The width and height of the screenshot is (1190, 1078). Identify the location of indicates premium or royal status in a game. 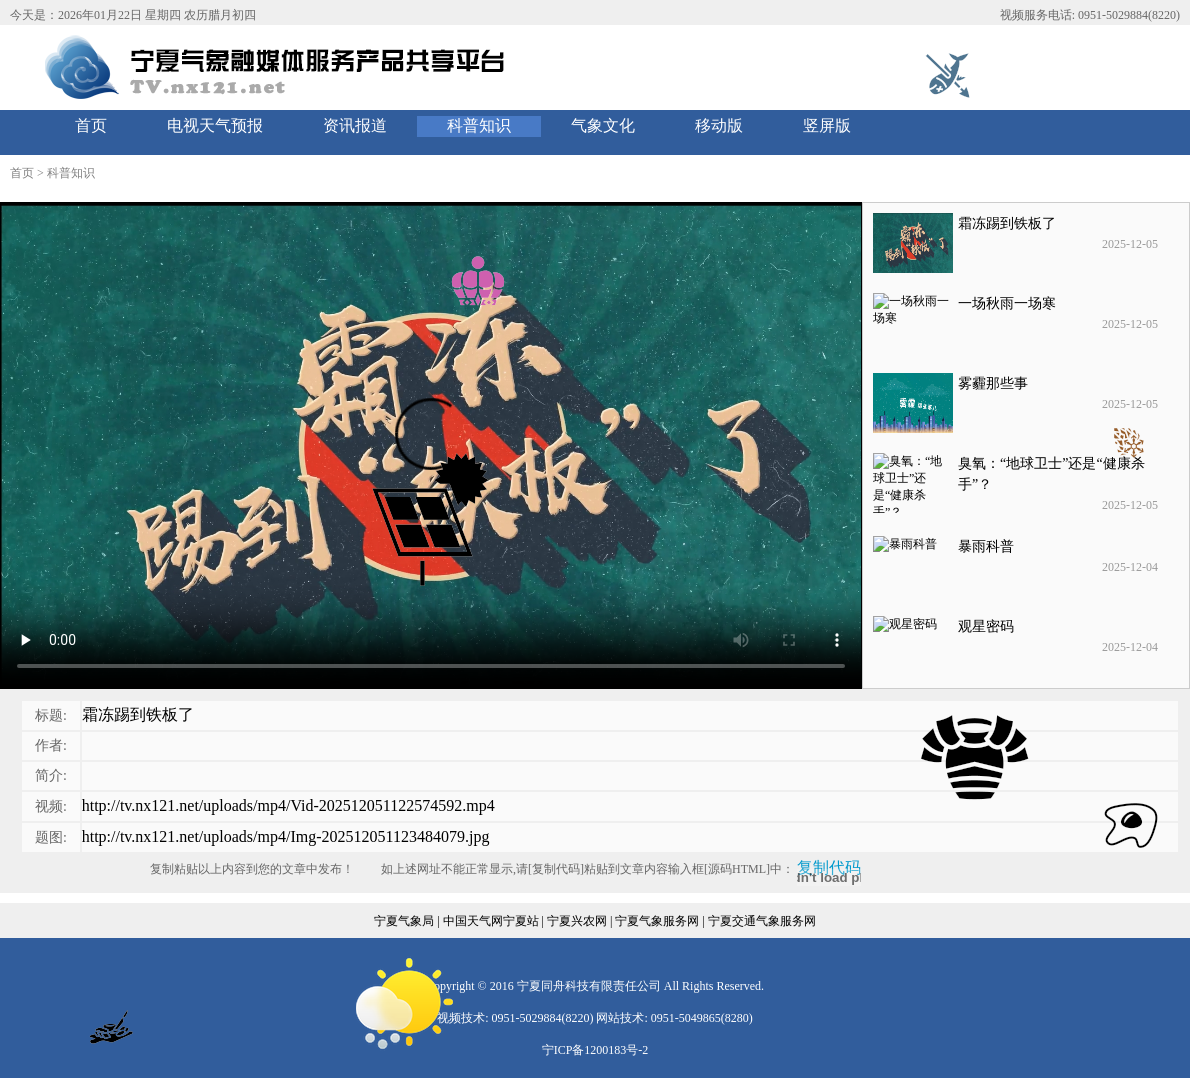
(478, 281).